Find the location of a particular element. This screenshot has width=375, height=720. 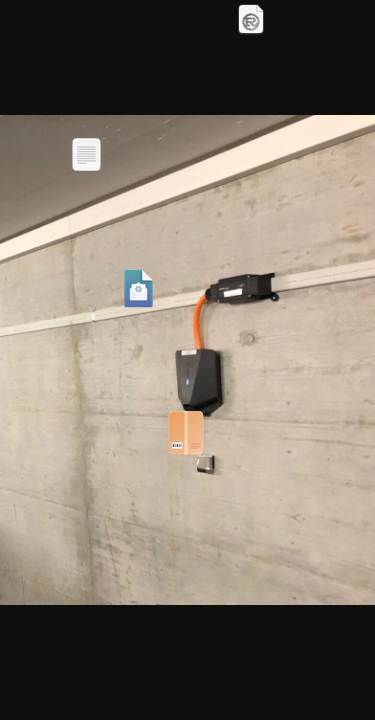

a rust programming language source file is located at coordinates (251, 19).